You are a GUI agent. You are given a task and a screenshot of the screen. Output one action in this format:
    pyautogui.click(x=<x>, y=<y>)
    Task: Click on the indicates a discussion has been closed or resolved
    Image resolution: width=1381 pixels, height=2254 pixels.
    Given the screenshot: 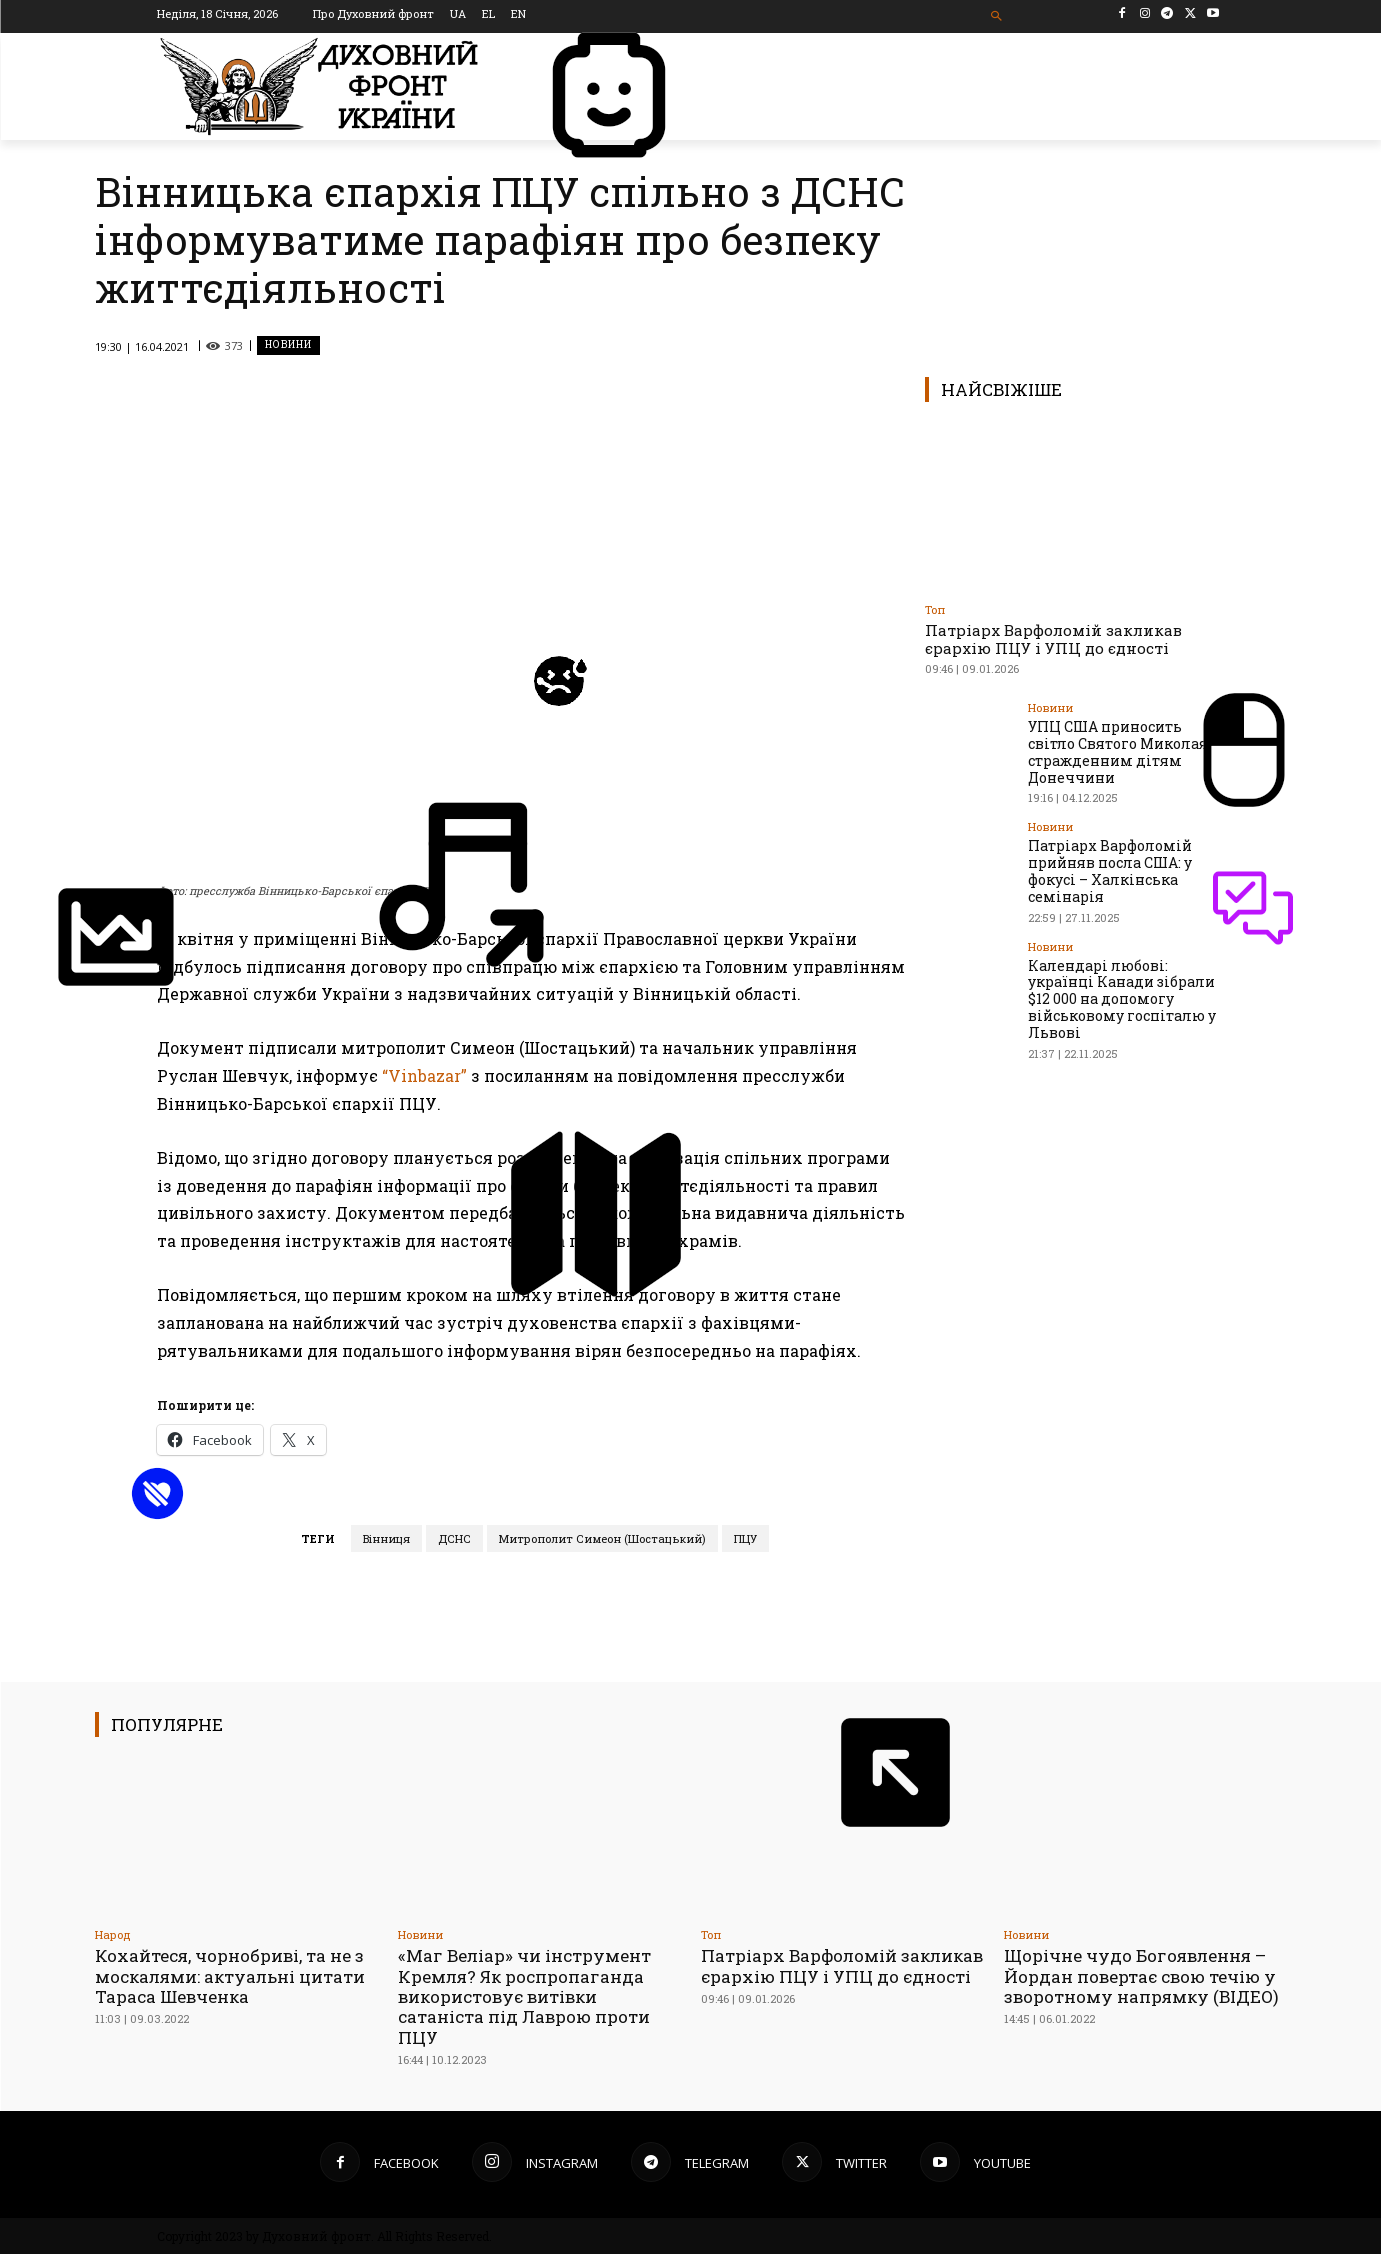 What is the action you would take?
    pyautogui.click(x=1253, y=908)
    